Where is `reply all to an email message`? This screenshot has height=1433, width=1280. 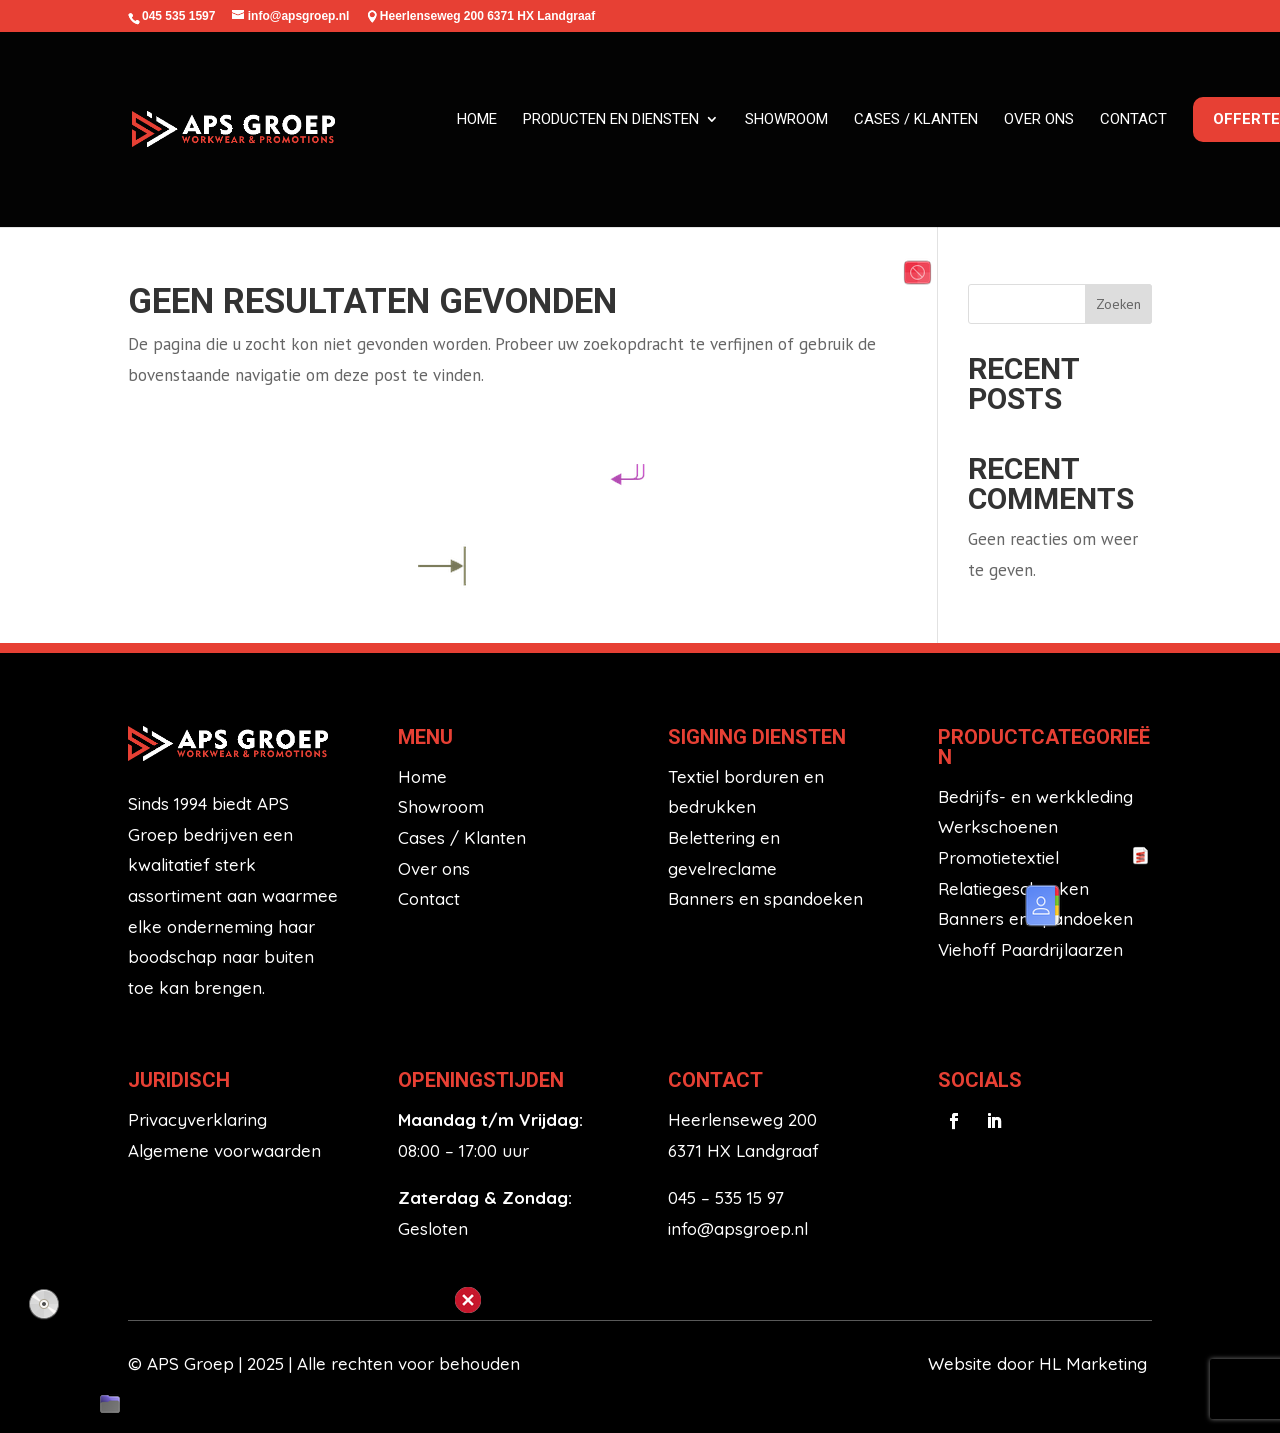
reply all to an email message is located at coordinates (627, 472).